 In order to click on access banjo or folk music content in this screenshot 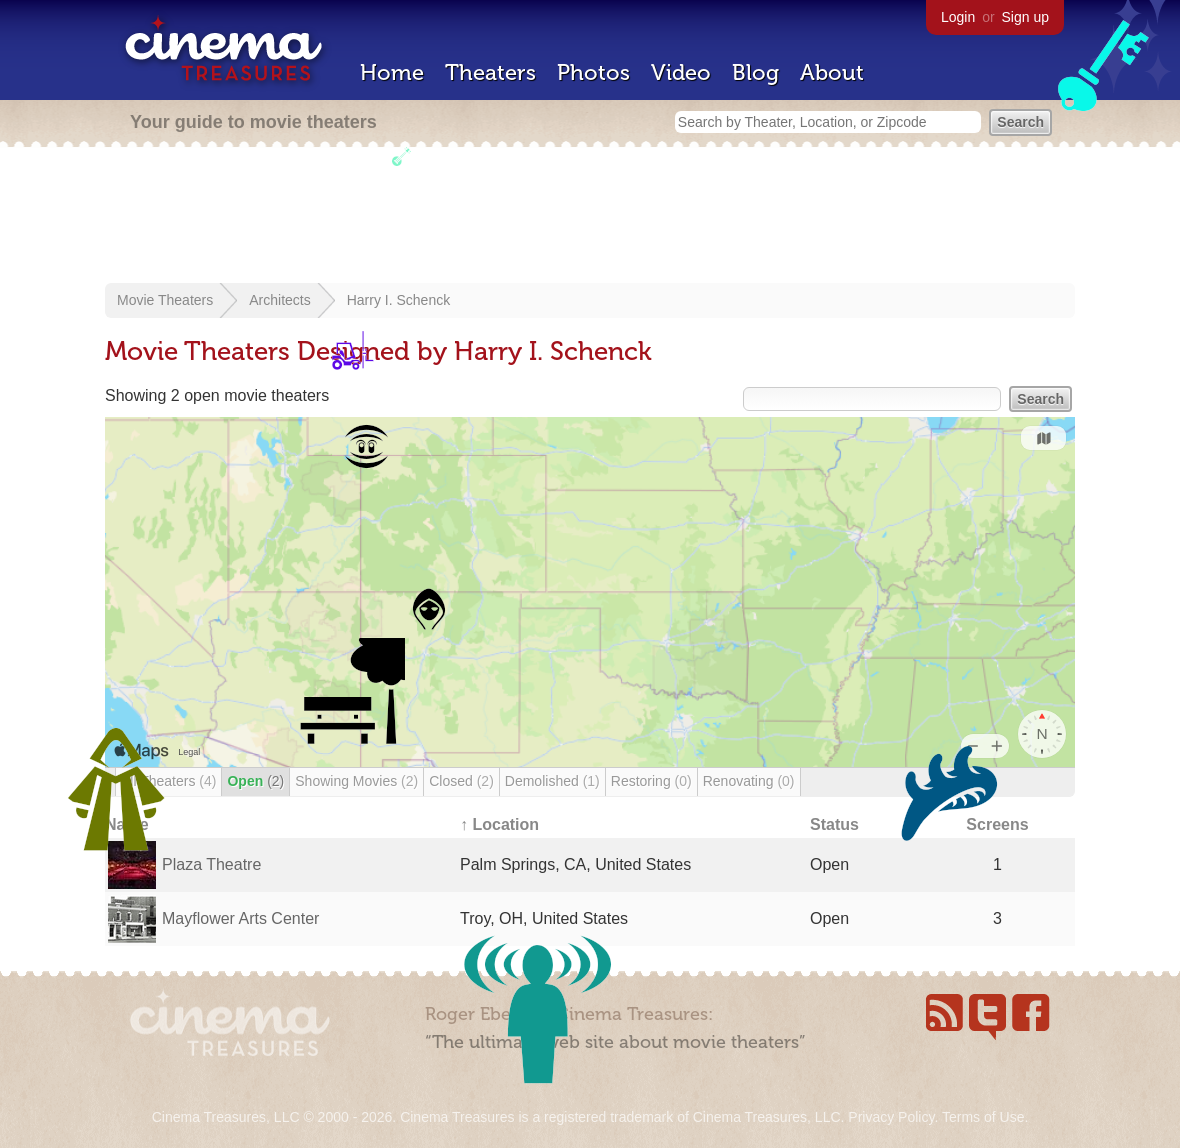, I will do `click(401, 156)`.